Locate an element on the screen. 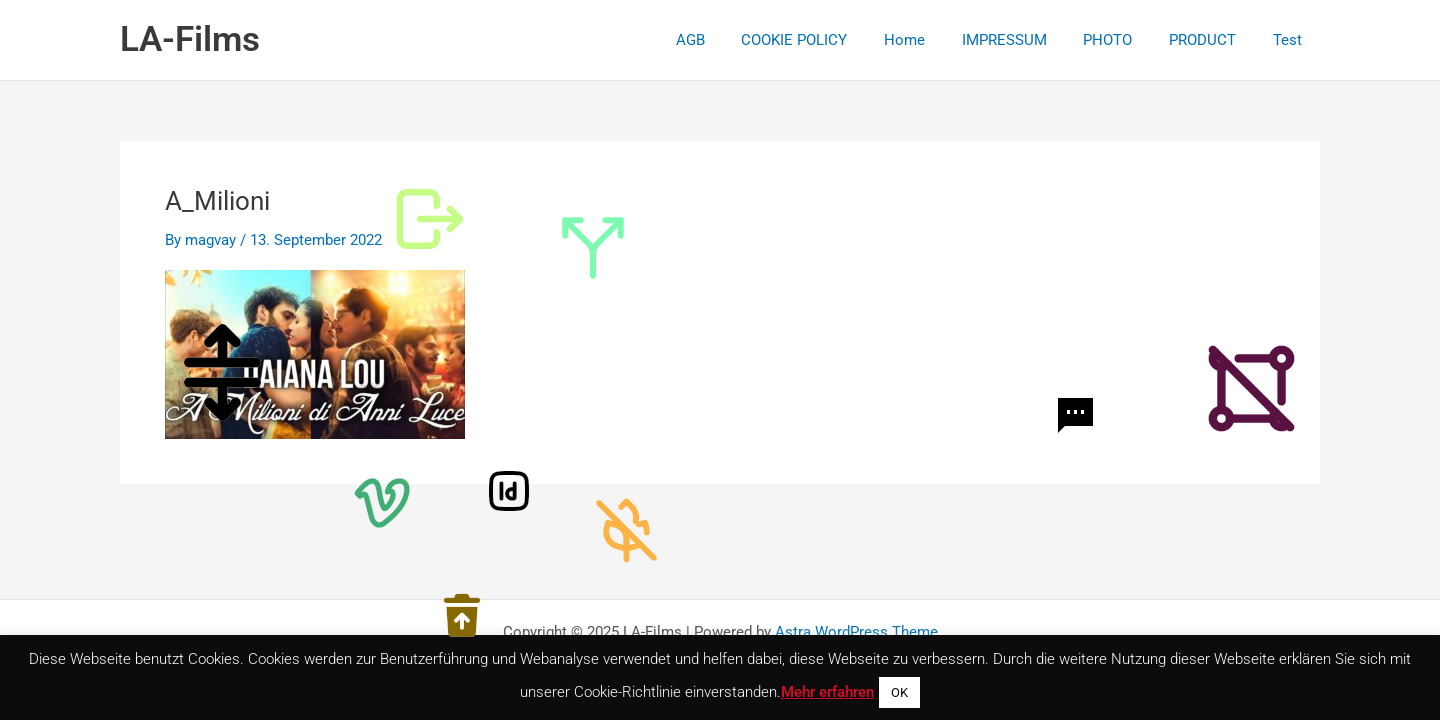  open text messaging app is located at coordinates (1075, 415).